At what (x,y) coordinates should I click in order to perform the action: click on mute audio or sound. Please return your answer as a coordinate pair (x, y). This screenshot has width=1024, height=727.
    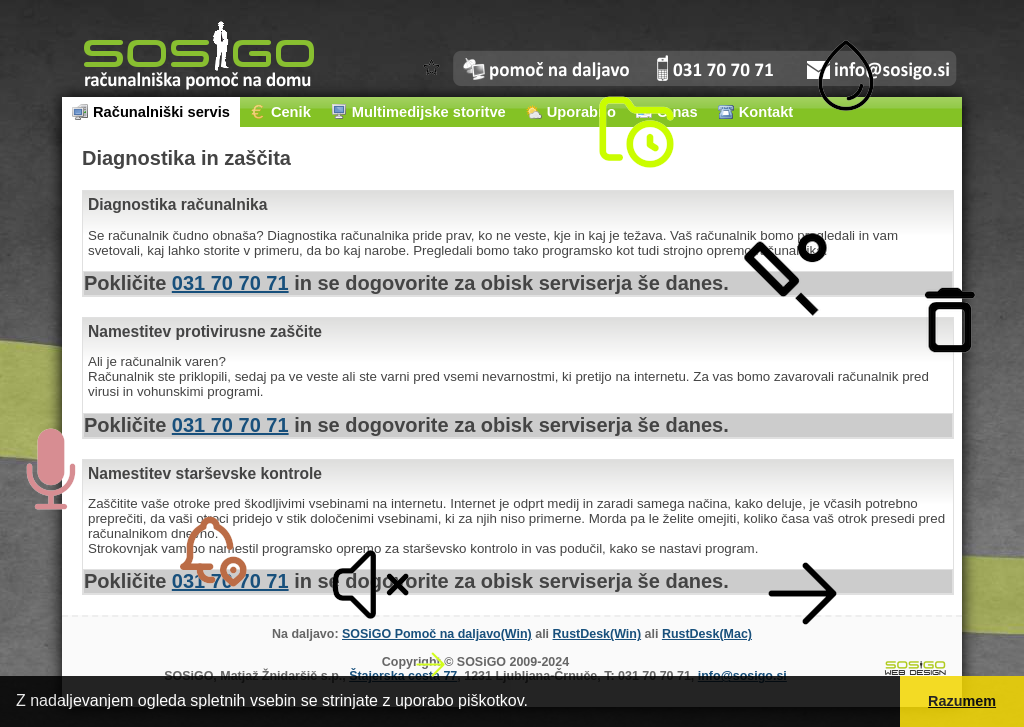
    Looking at the image, I should click on (370, 584).